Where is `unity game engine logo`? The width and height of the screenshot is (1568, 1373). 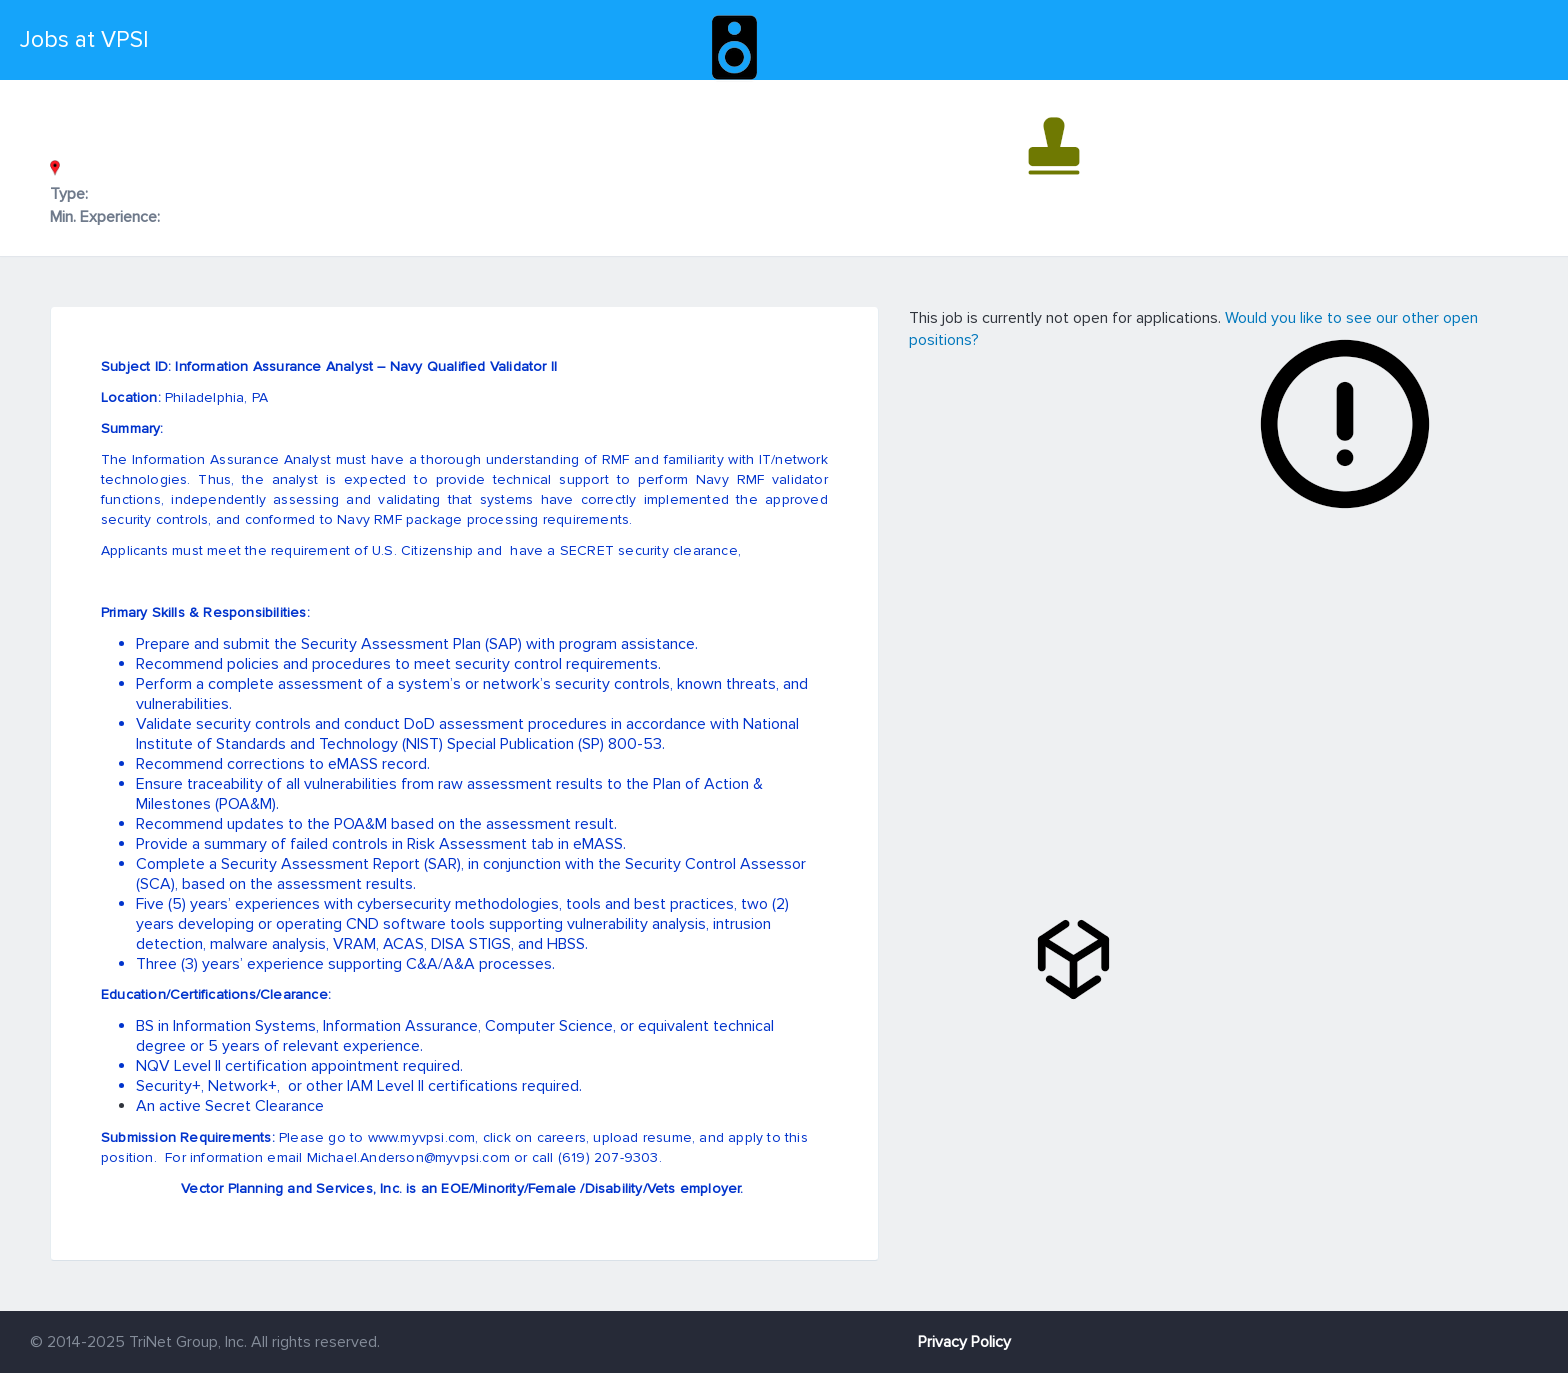
unity game engine logo is located at coordinates (1073, 959).